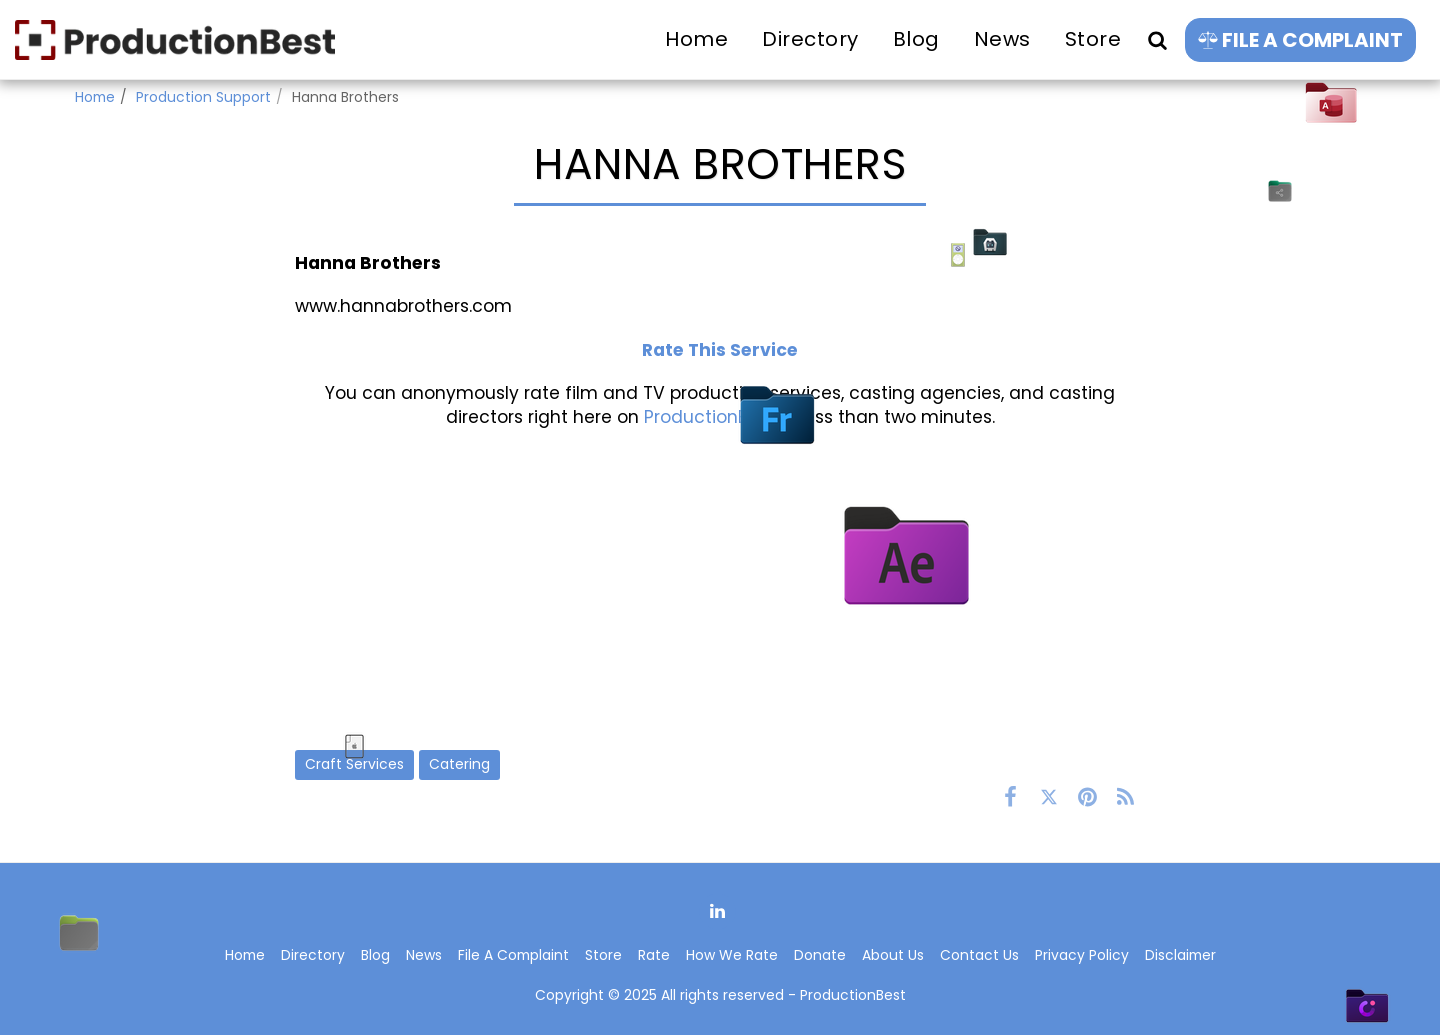 This screenshot has height=1035, width=1440. What do you see at coordinates (906, 559) in the screenshot?
I see `folder containing Adobe After Effects project files` at bounding box center [906, 559].